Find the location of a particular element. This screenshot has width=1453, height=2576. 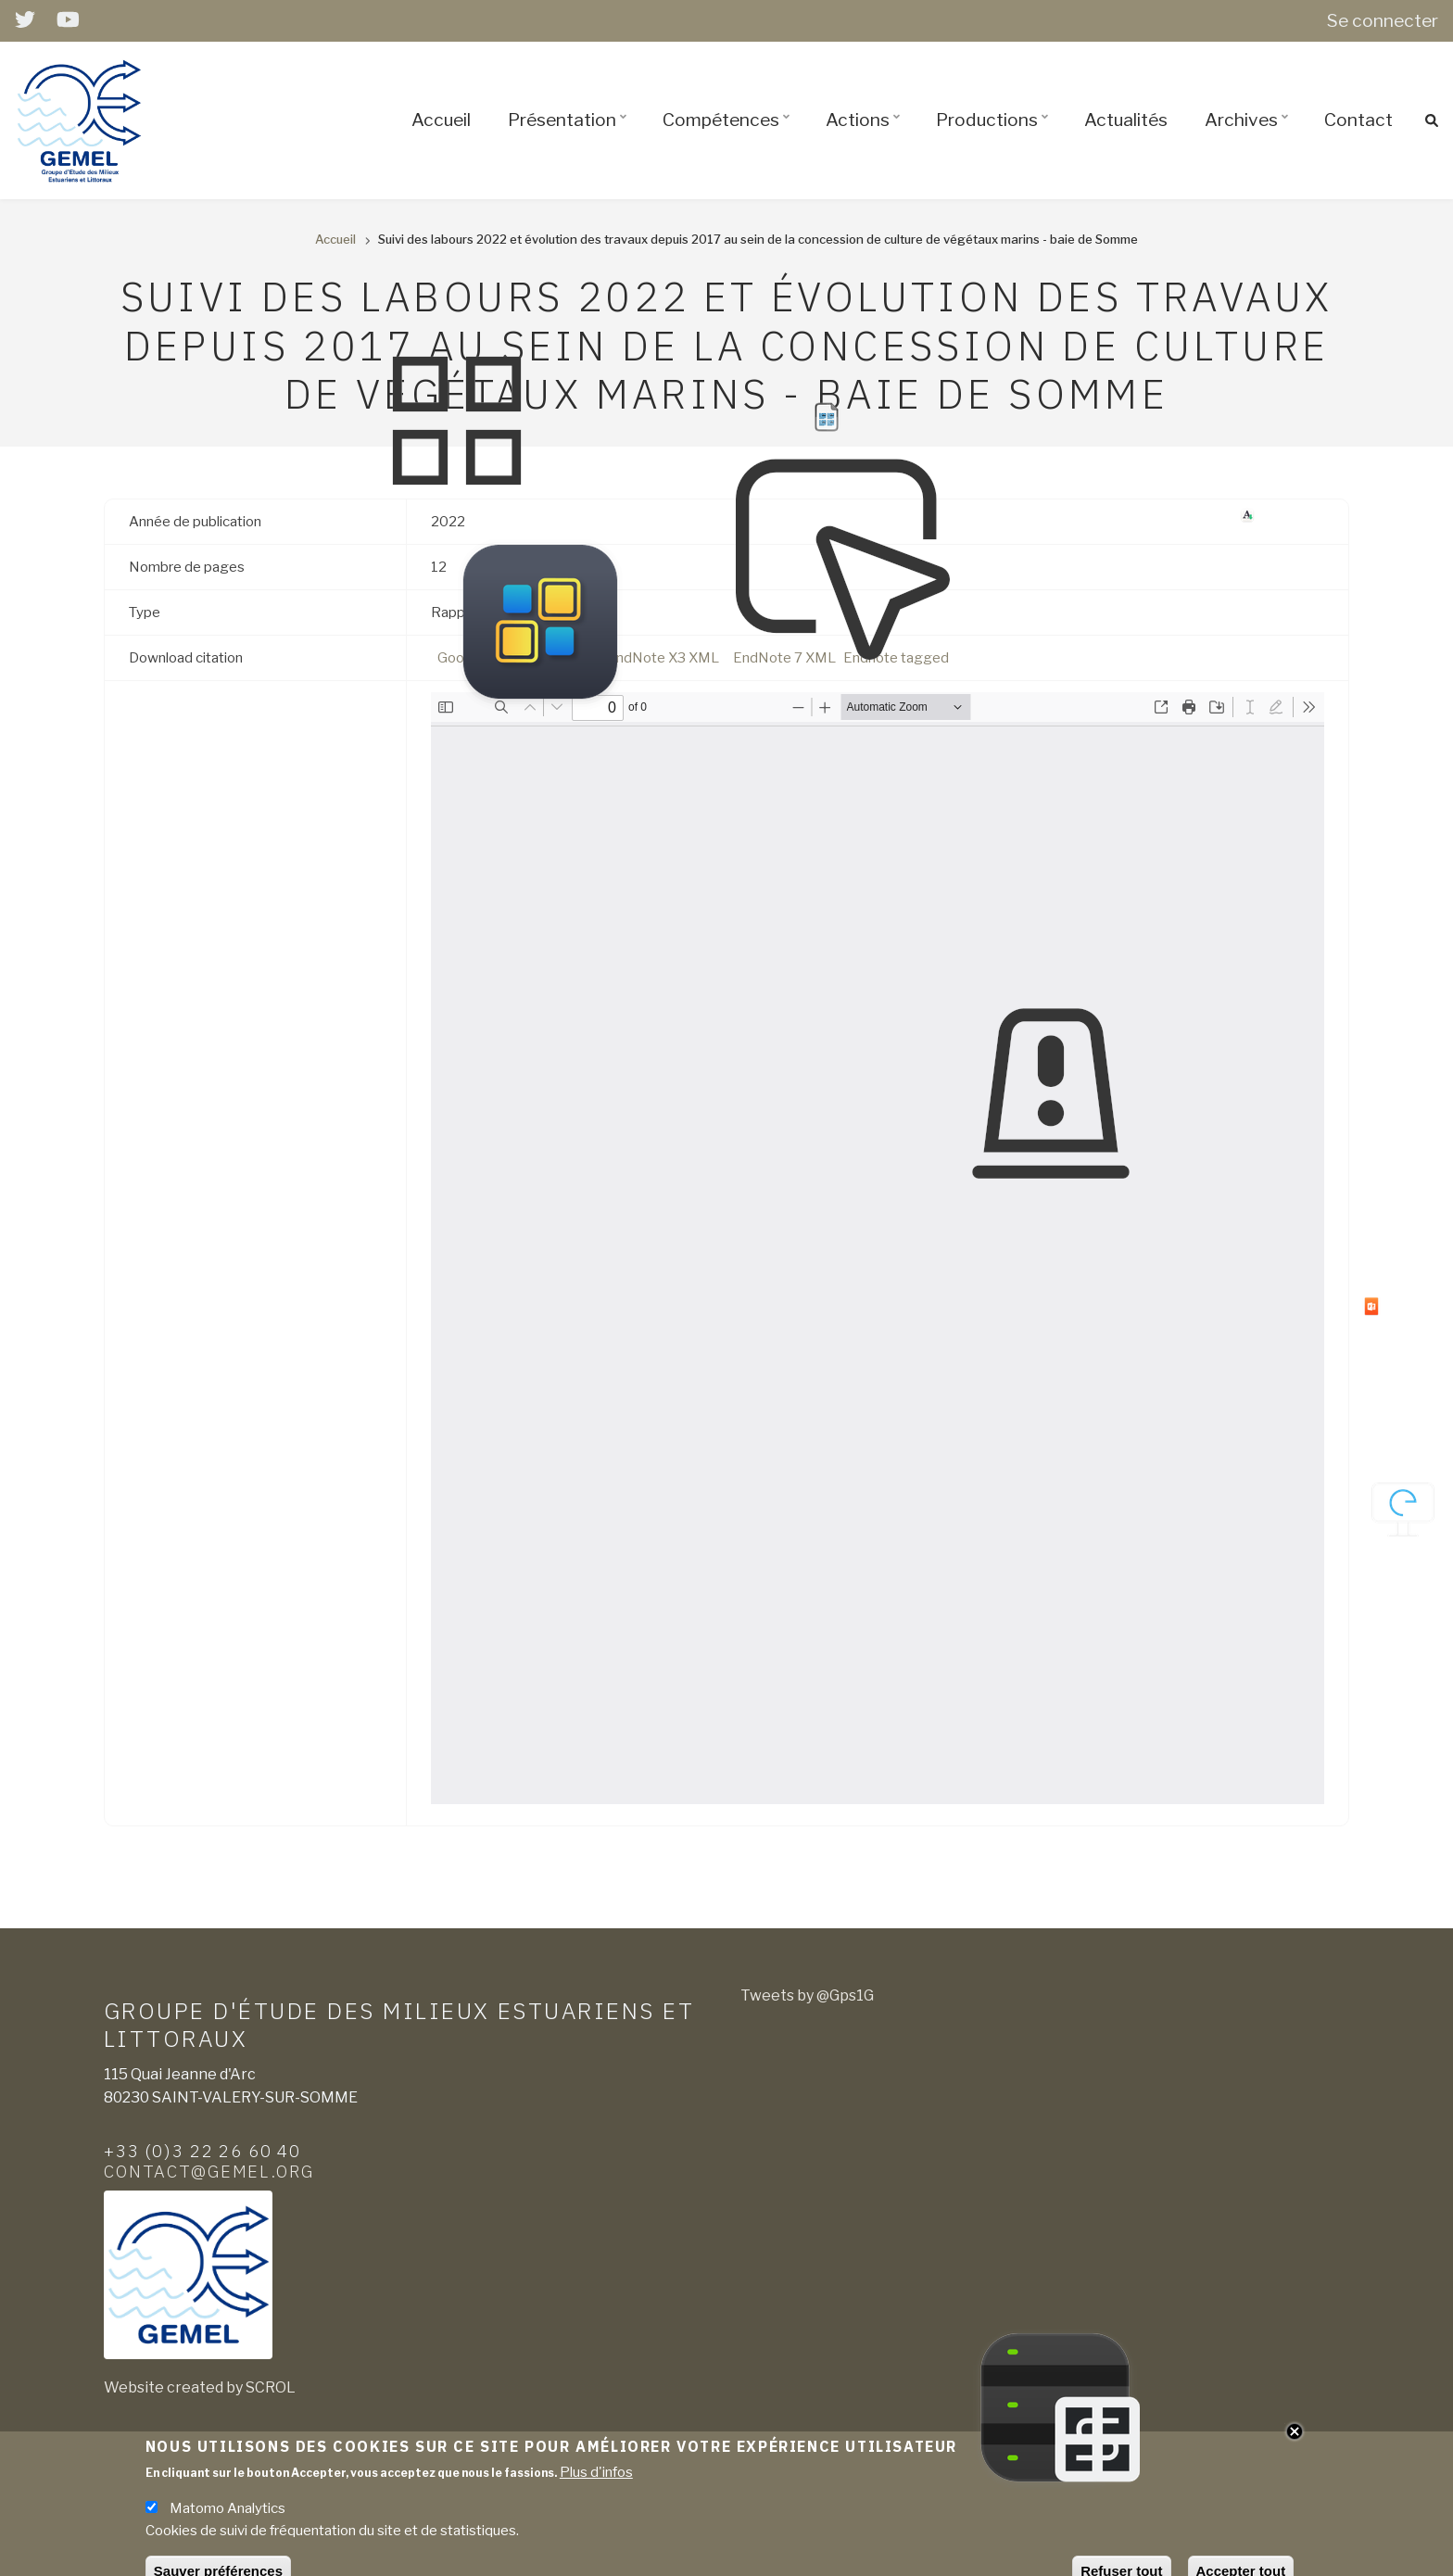

configure windows file sharing preferences is located at coordinates (1056, 2410).